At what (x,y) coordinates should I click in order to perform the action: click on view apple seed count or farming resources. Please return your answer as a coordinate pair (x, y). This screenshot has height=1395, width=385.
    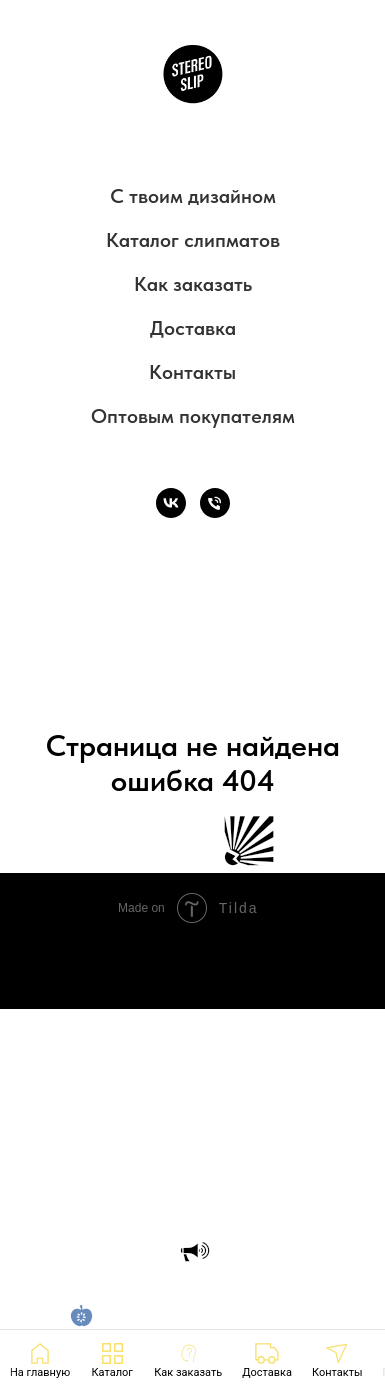
    Looking at the image, I should click on (81, 1315).